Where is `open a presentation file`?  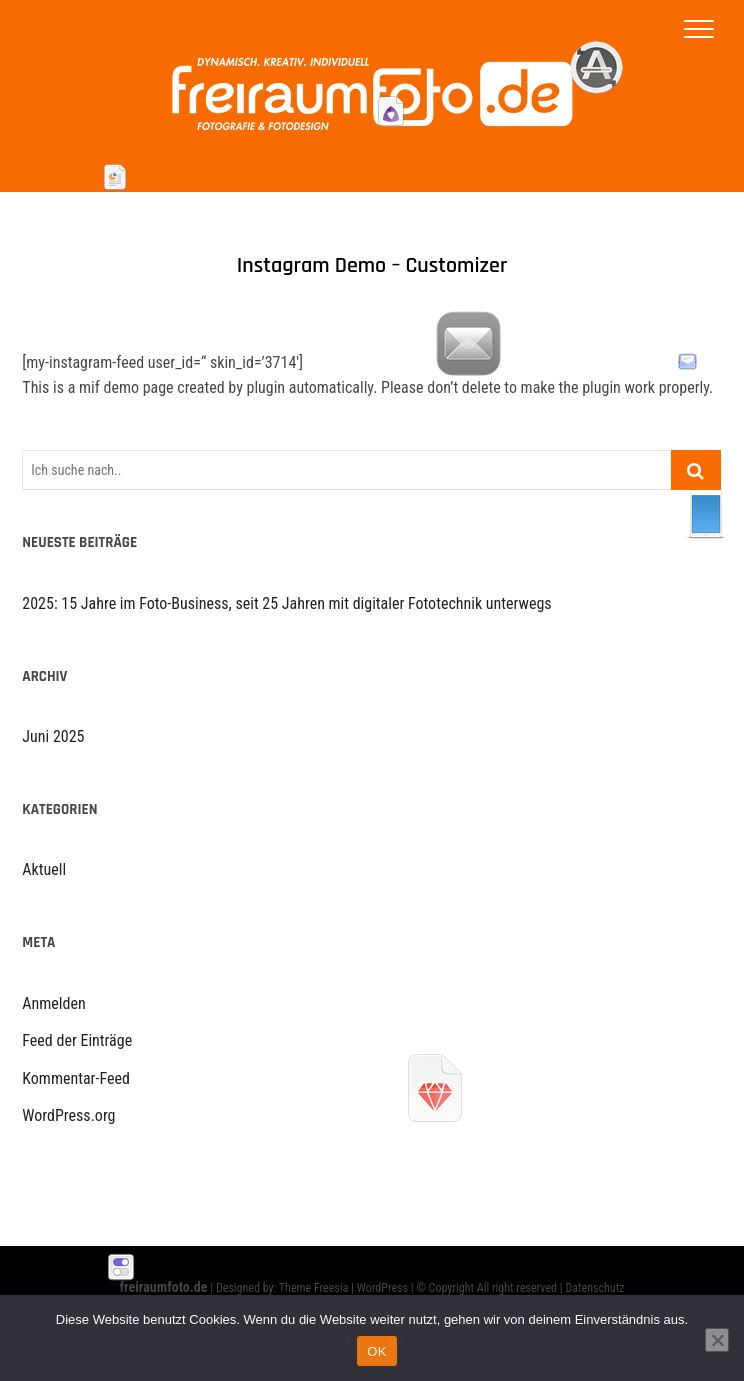 open a presentation file is located at coordinates (115, 177).